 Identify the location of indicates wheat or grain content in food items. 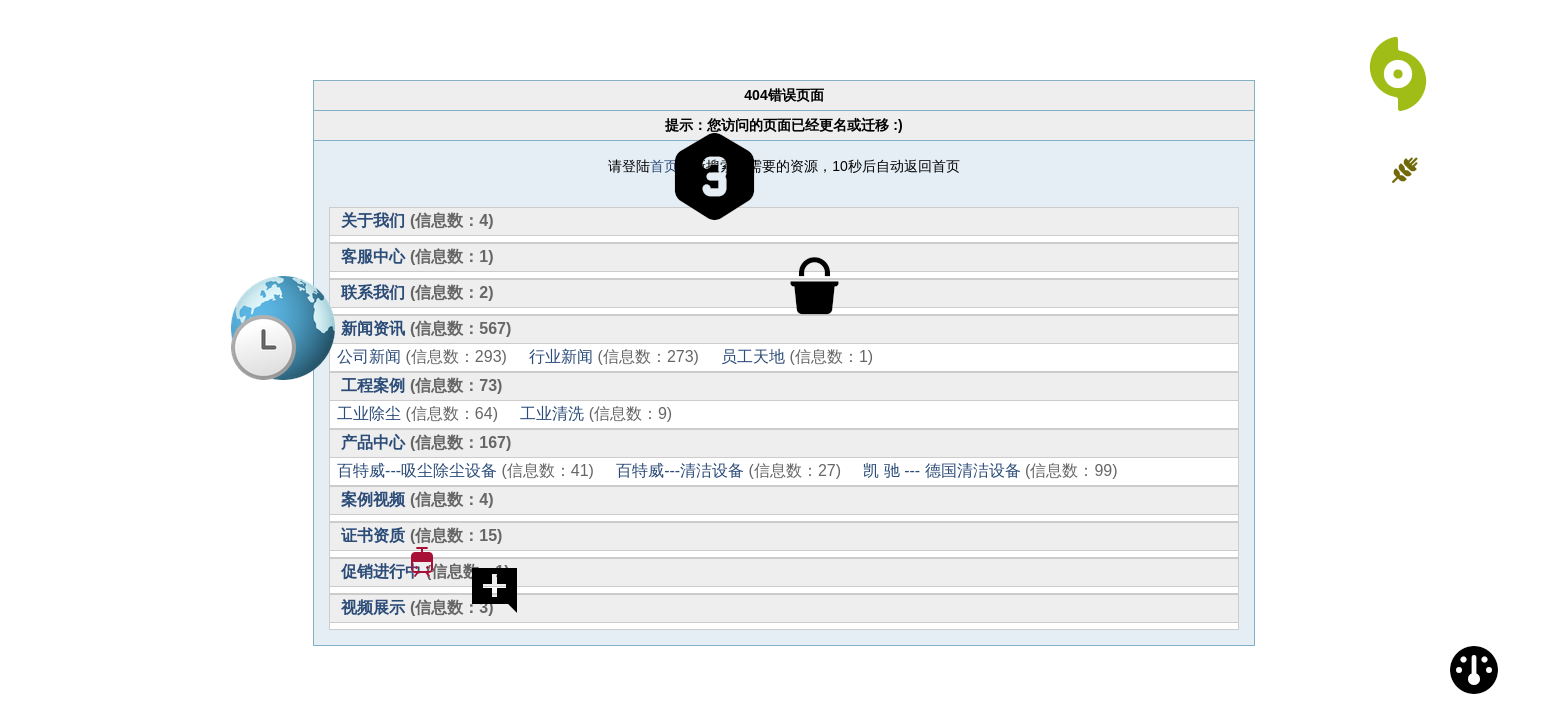
(1405, 169).